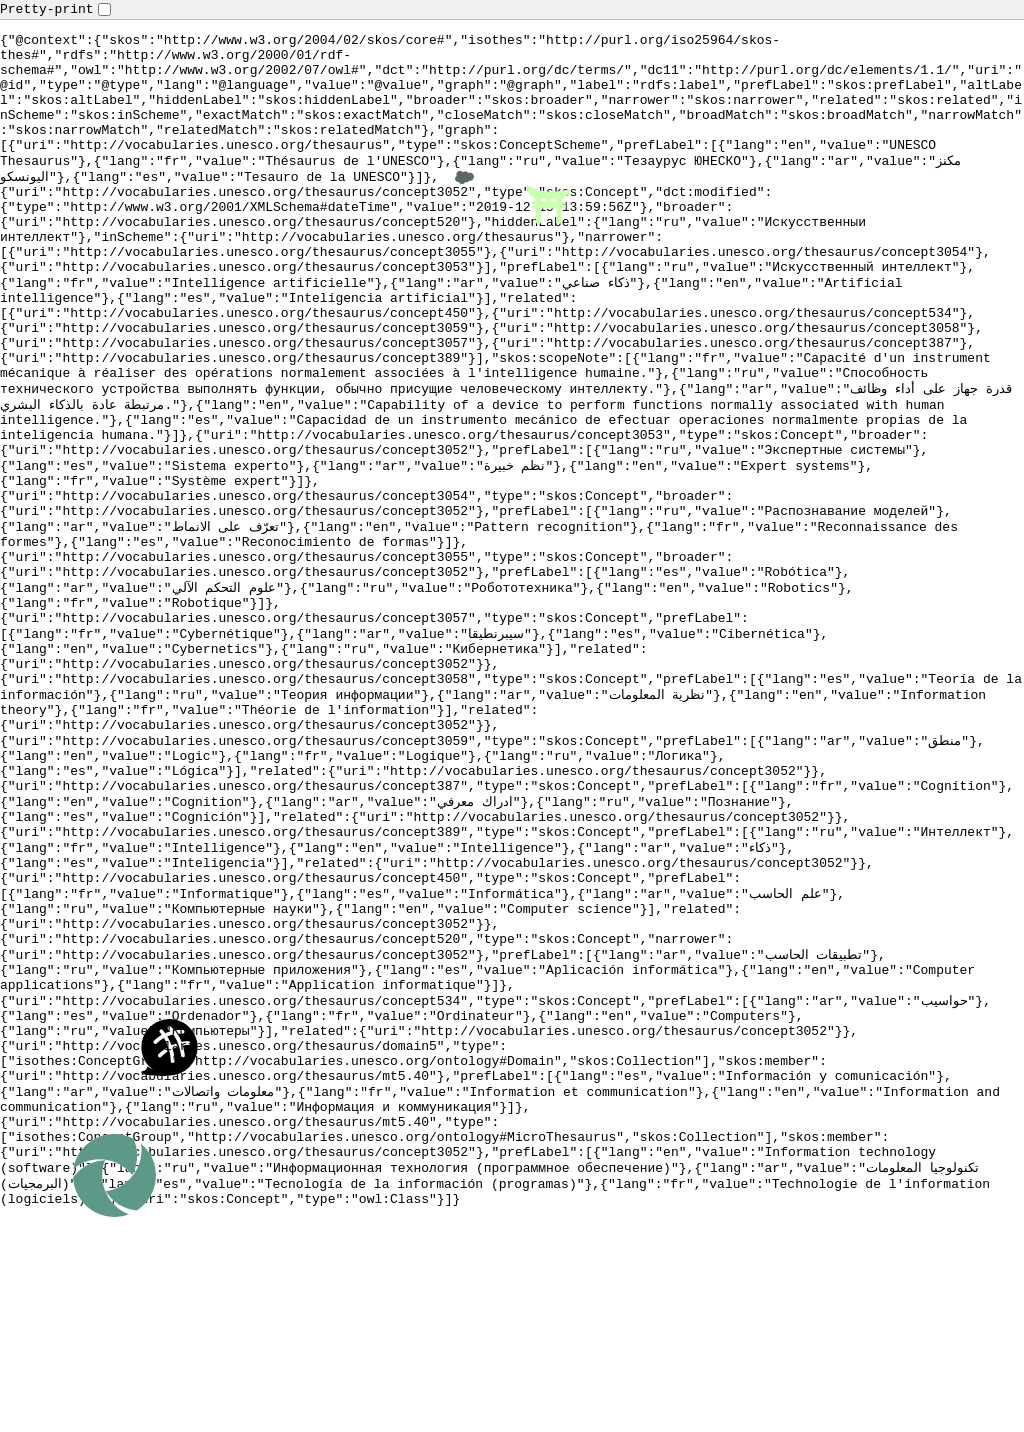 The width and height of the screenshot is (1024, 1432). What do you see at coordinates (548, 204) in the screenshot?
I see `jinja templating engine logo` at bounding box center [548, 204].